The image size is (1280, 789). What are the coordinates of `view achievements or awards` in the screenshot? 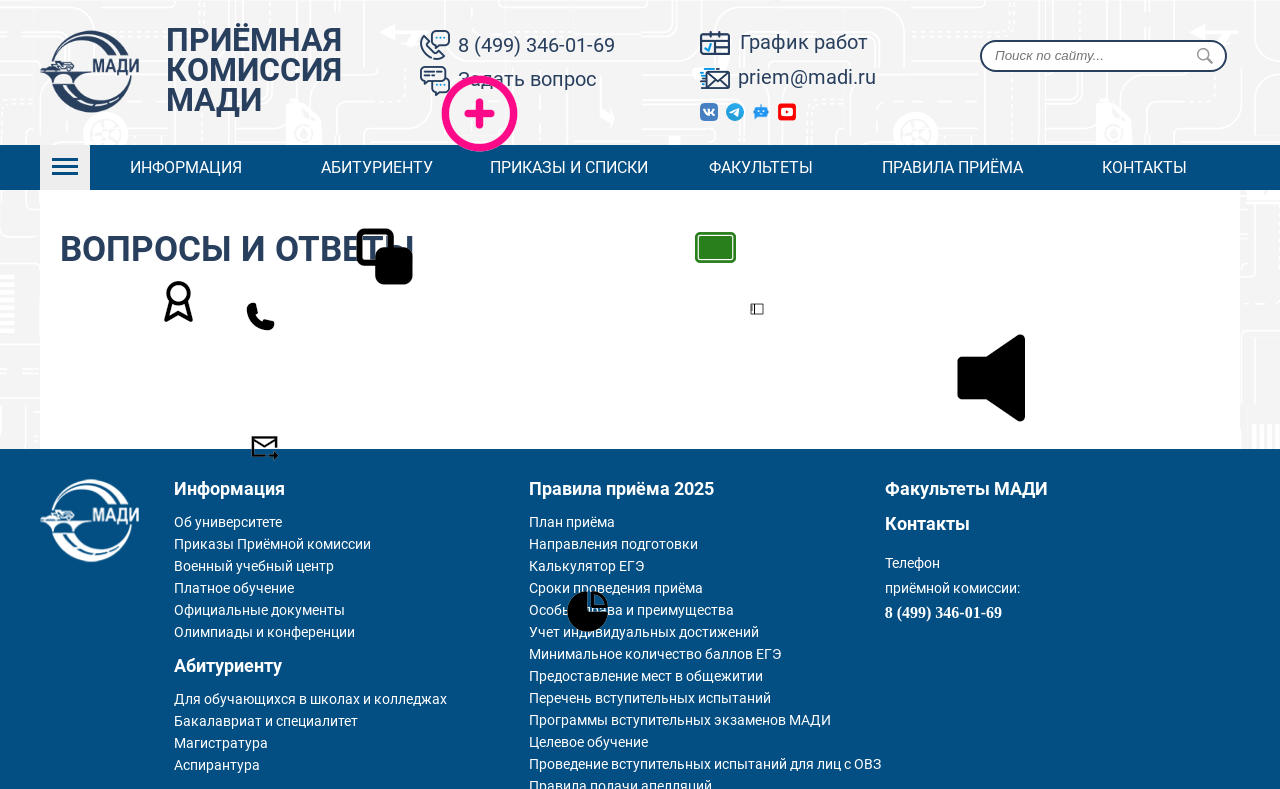 It's located at (178, 301).